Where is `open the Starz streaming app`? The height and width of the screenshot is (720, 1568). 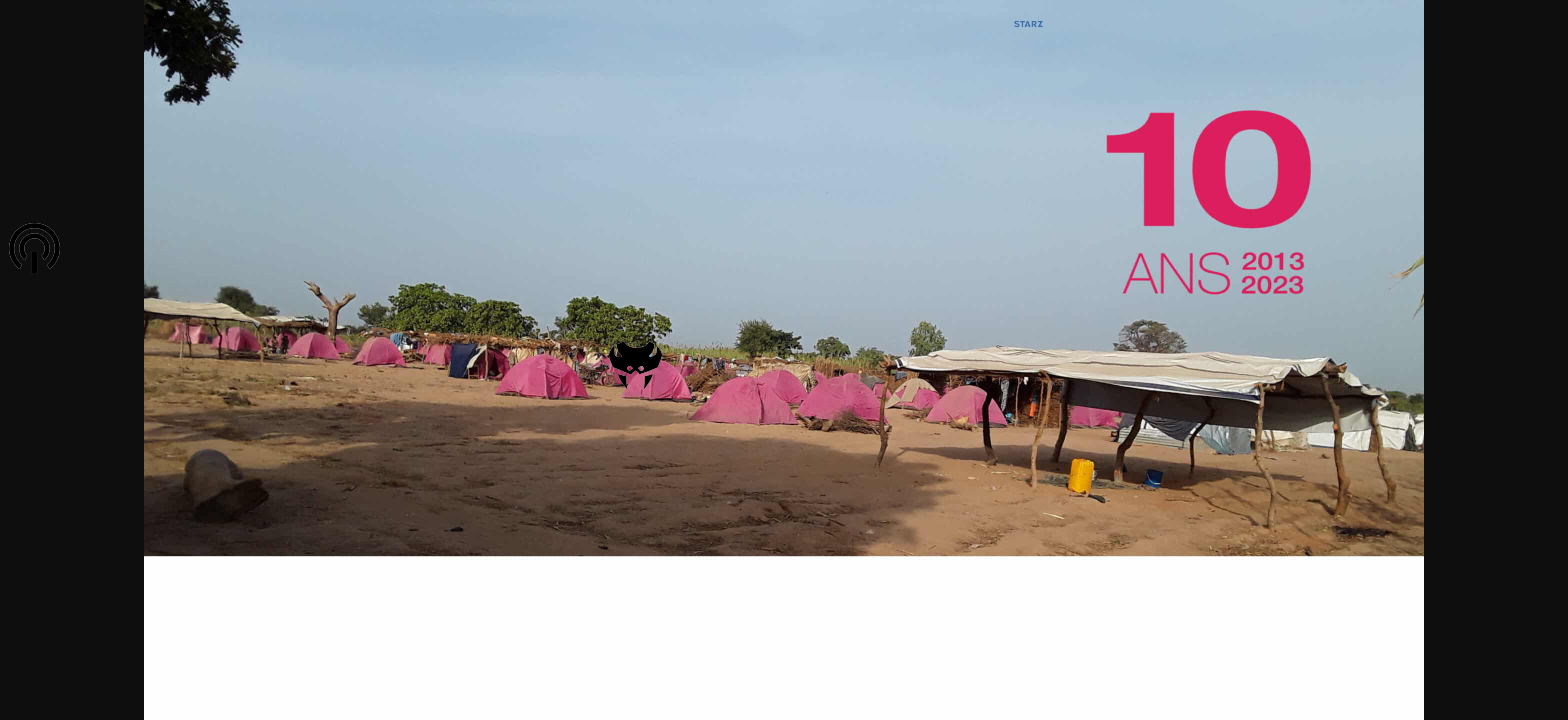
open the Starz streaming app is located at coordinates (1029, 24).